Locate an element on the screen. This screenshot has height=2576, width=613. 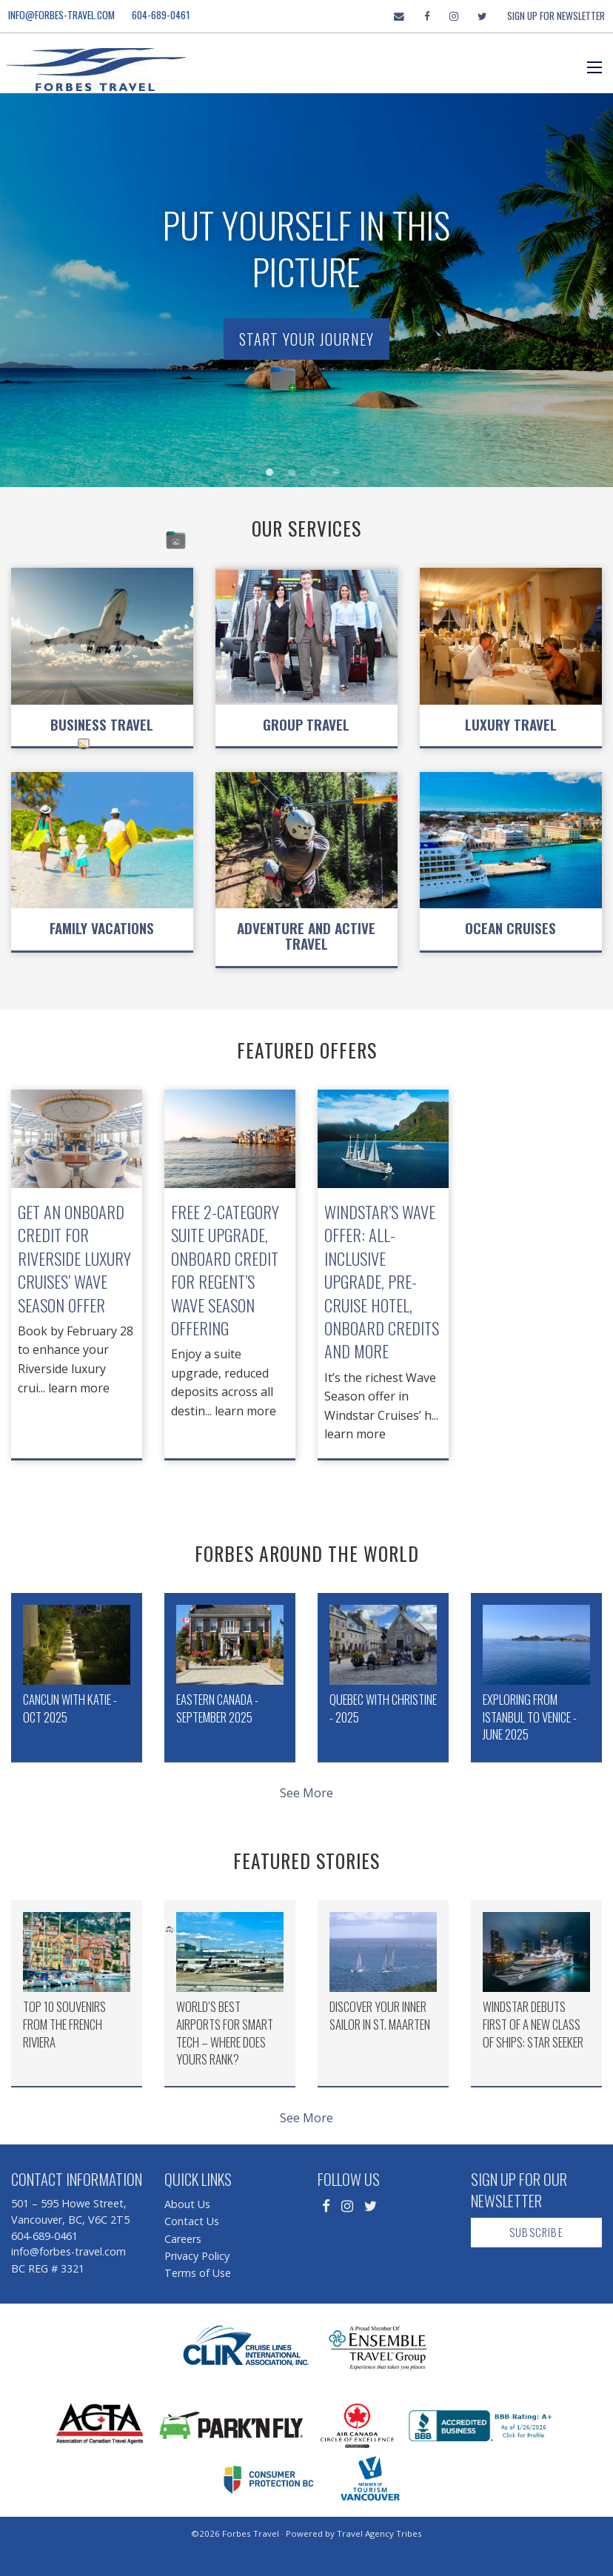
open display settings is located at coordinates (84, 744).